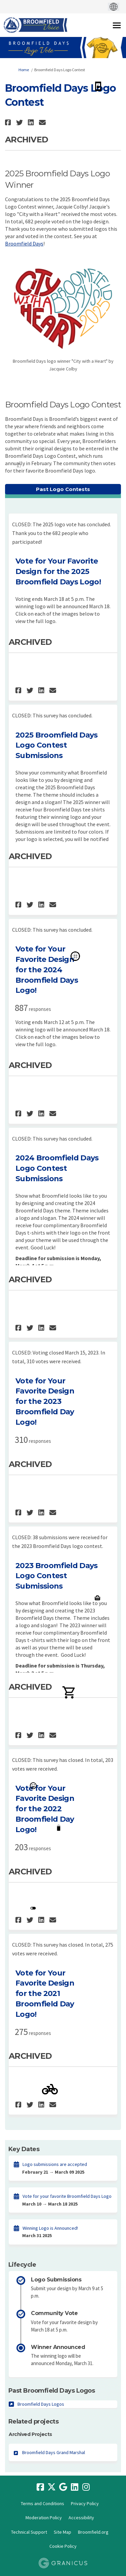 Image resolution: width=126 pixels, height=2576 pixels. What do you see at coordinates (50, 2089) in the screenshot?
I see `view nearby bike routes or cycling directions` at bounding box center [50, 2089].